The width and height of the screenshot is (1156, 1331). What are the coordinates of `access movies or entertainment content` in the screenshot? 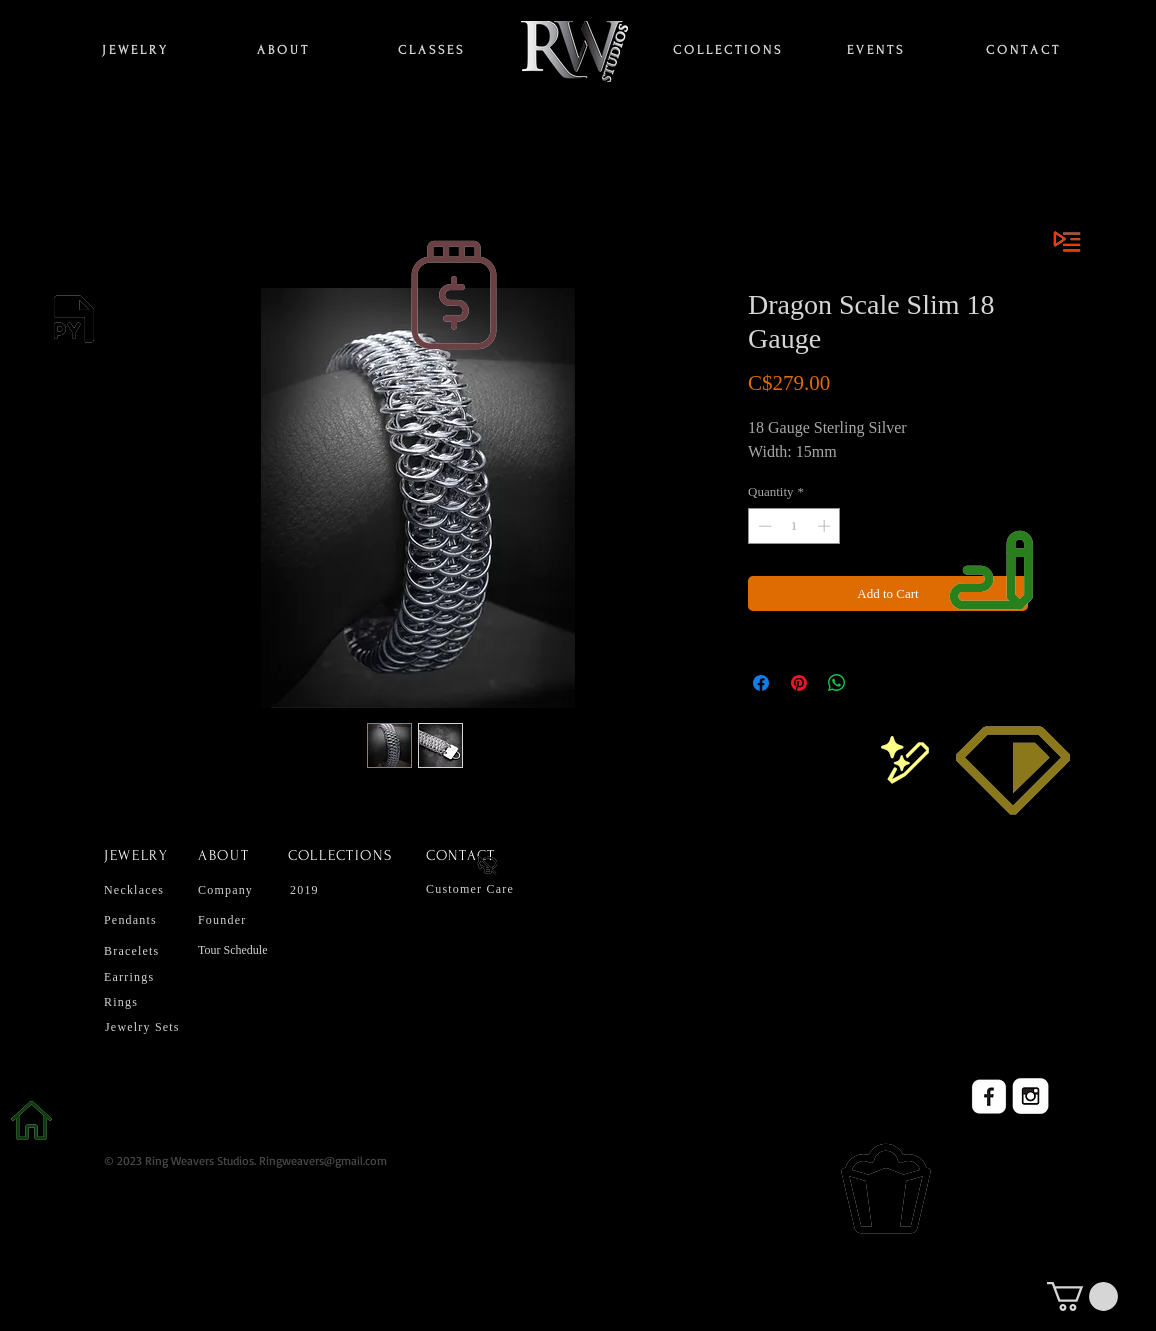 It's located at (886, 1192).